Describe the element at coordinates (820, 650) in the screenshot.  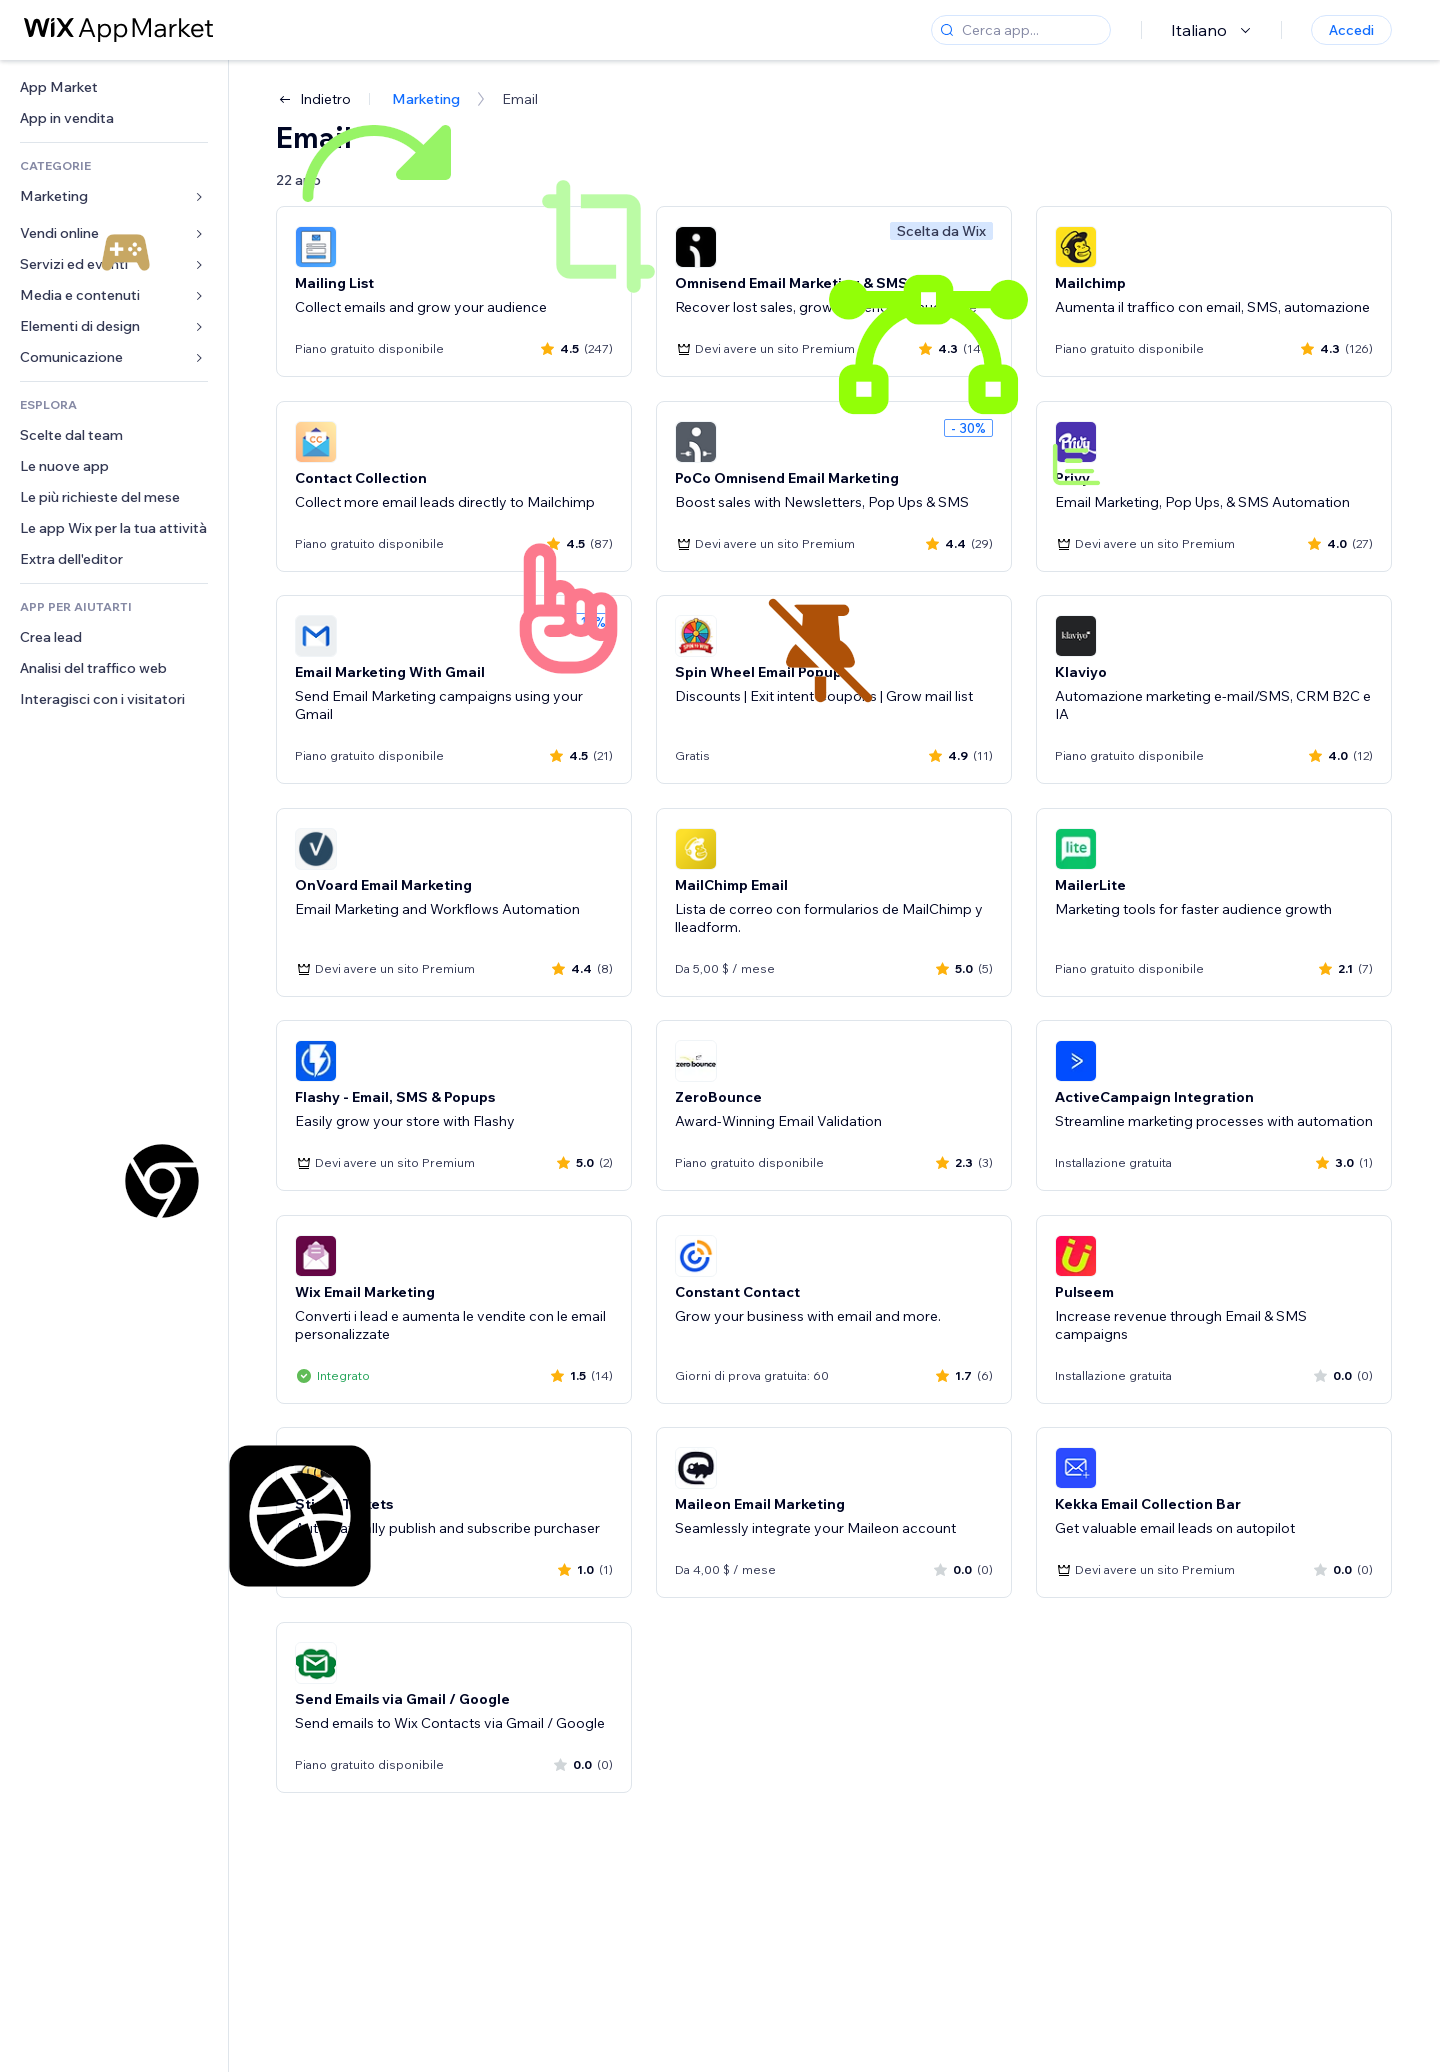
I see `unpin this item` at that location.